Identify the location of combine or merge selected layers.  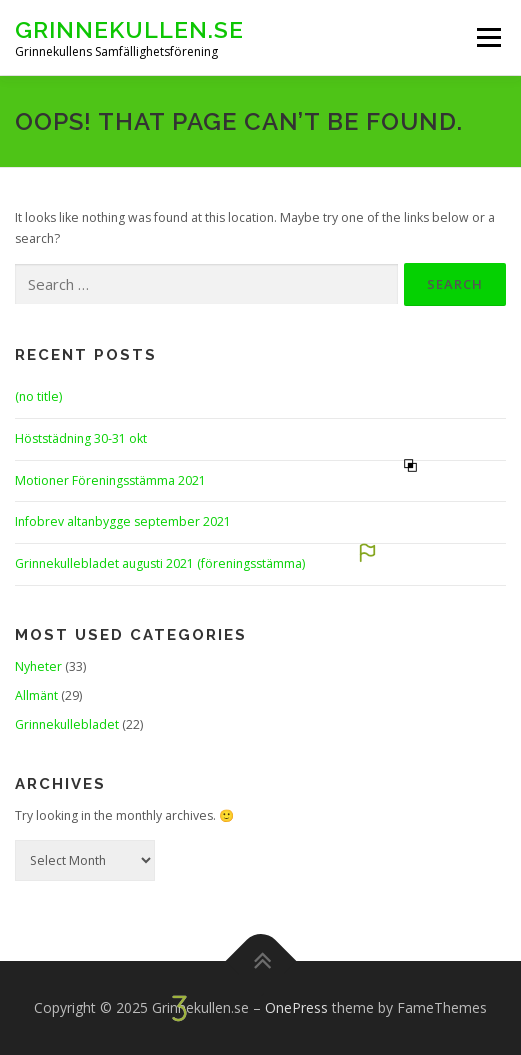
(410, 465).